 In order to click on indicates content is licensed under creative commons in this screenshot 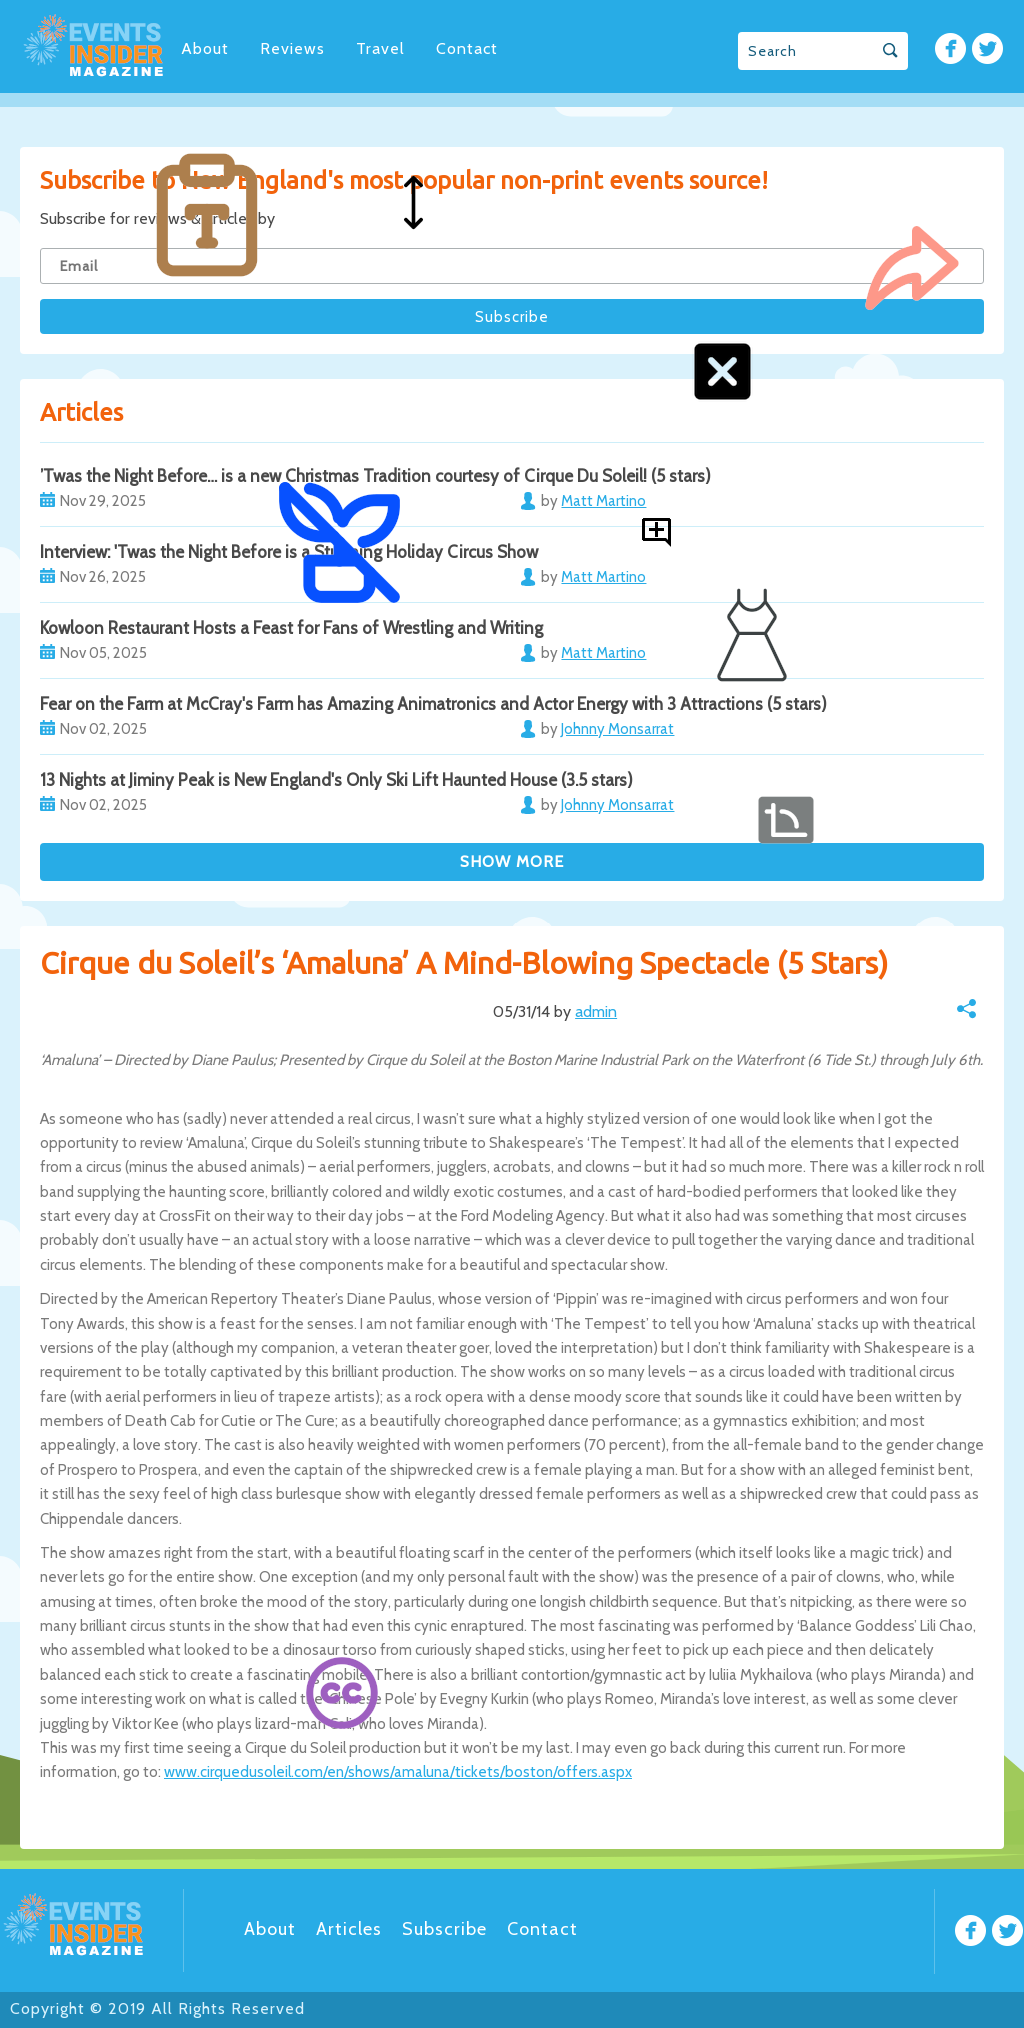, I will do `click(342, 1693)`.